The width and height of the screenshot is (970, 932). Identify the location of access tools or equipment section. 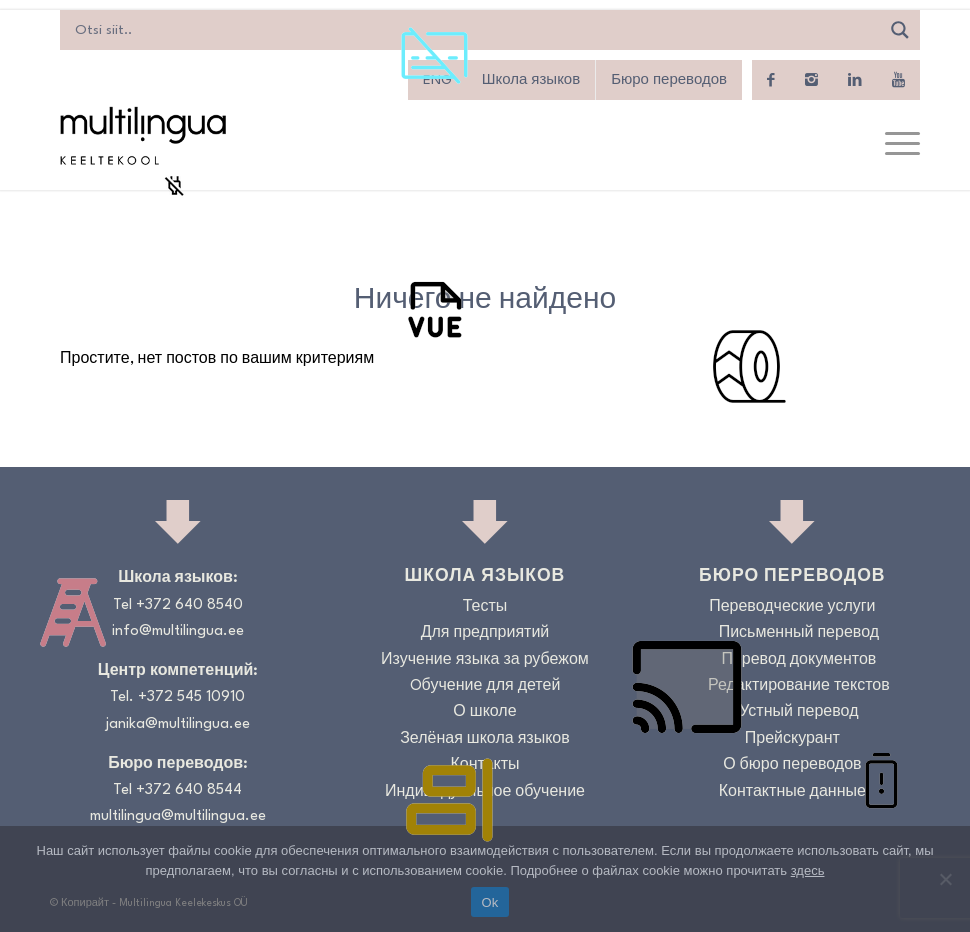
(74, 612).